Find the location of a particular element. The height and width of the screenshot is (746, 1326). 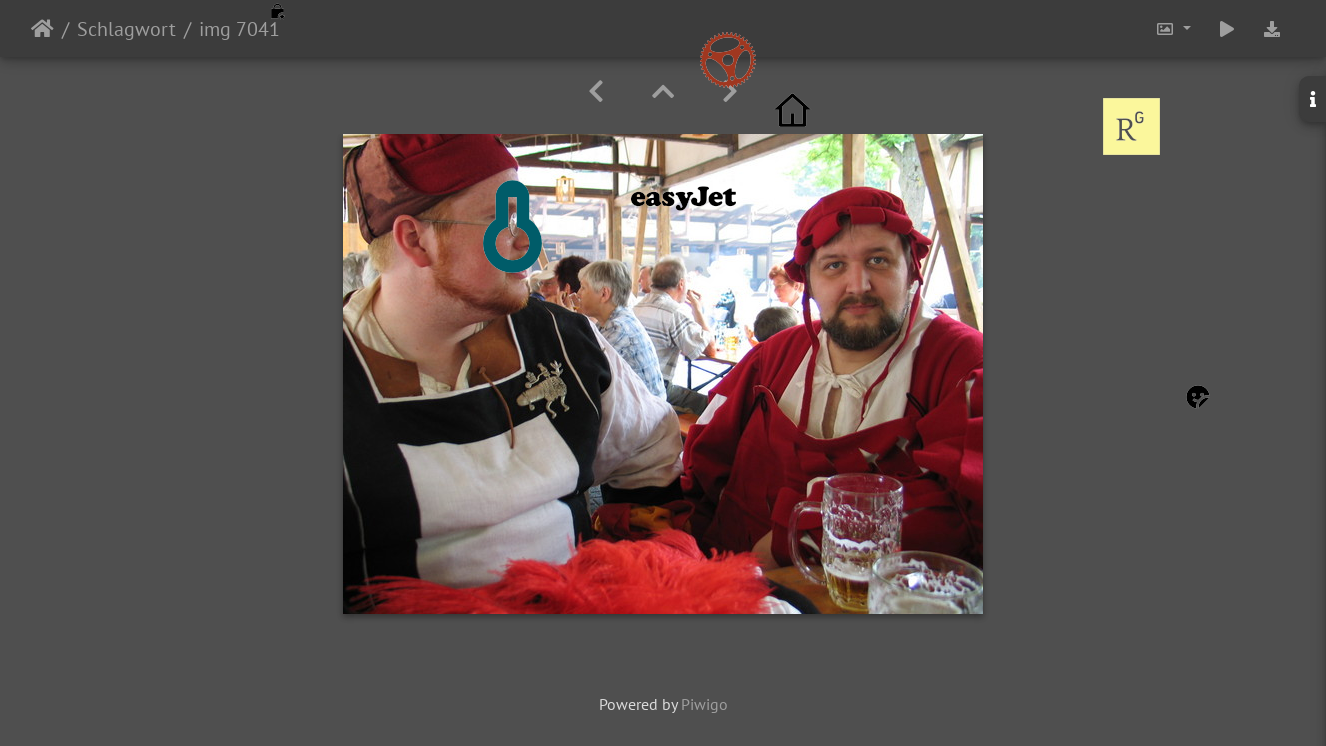

easyJet airline app or website is located at coordinates (683, 198).